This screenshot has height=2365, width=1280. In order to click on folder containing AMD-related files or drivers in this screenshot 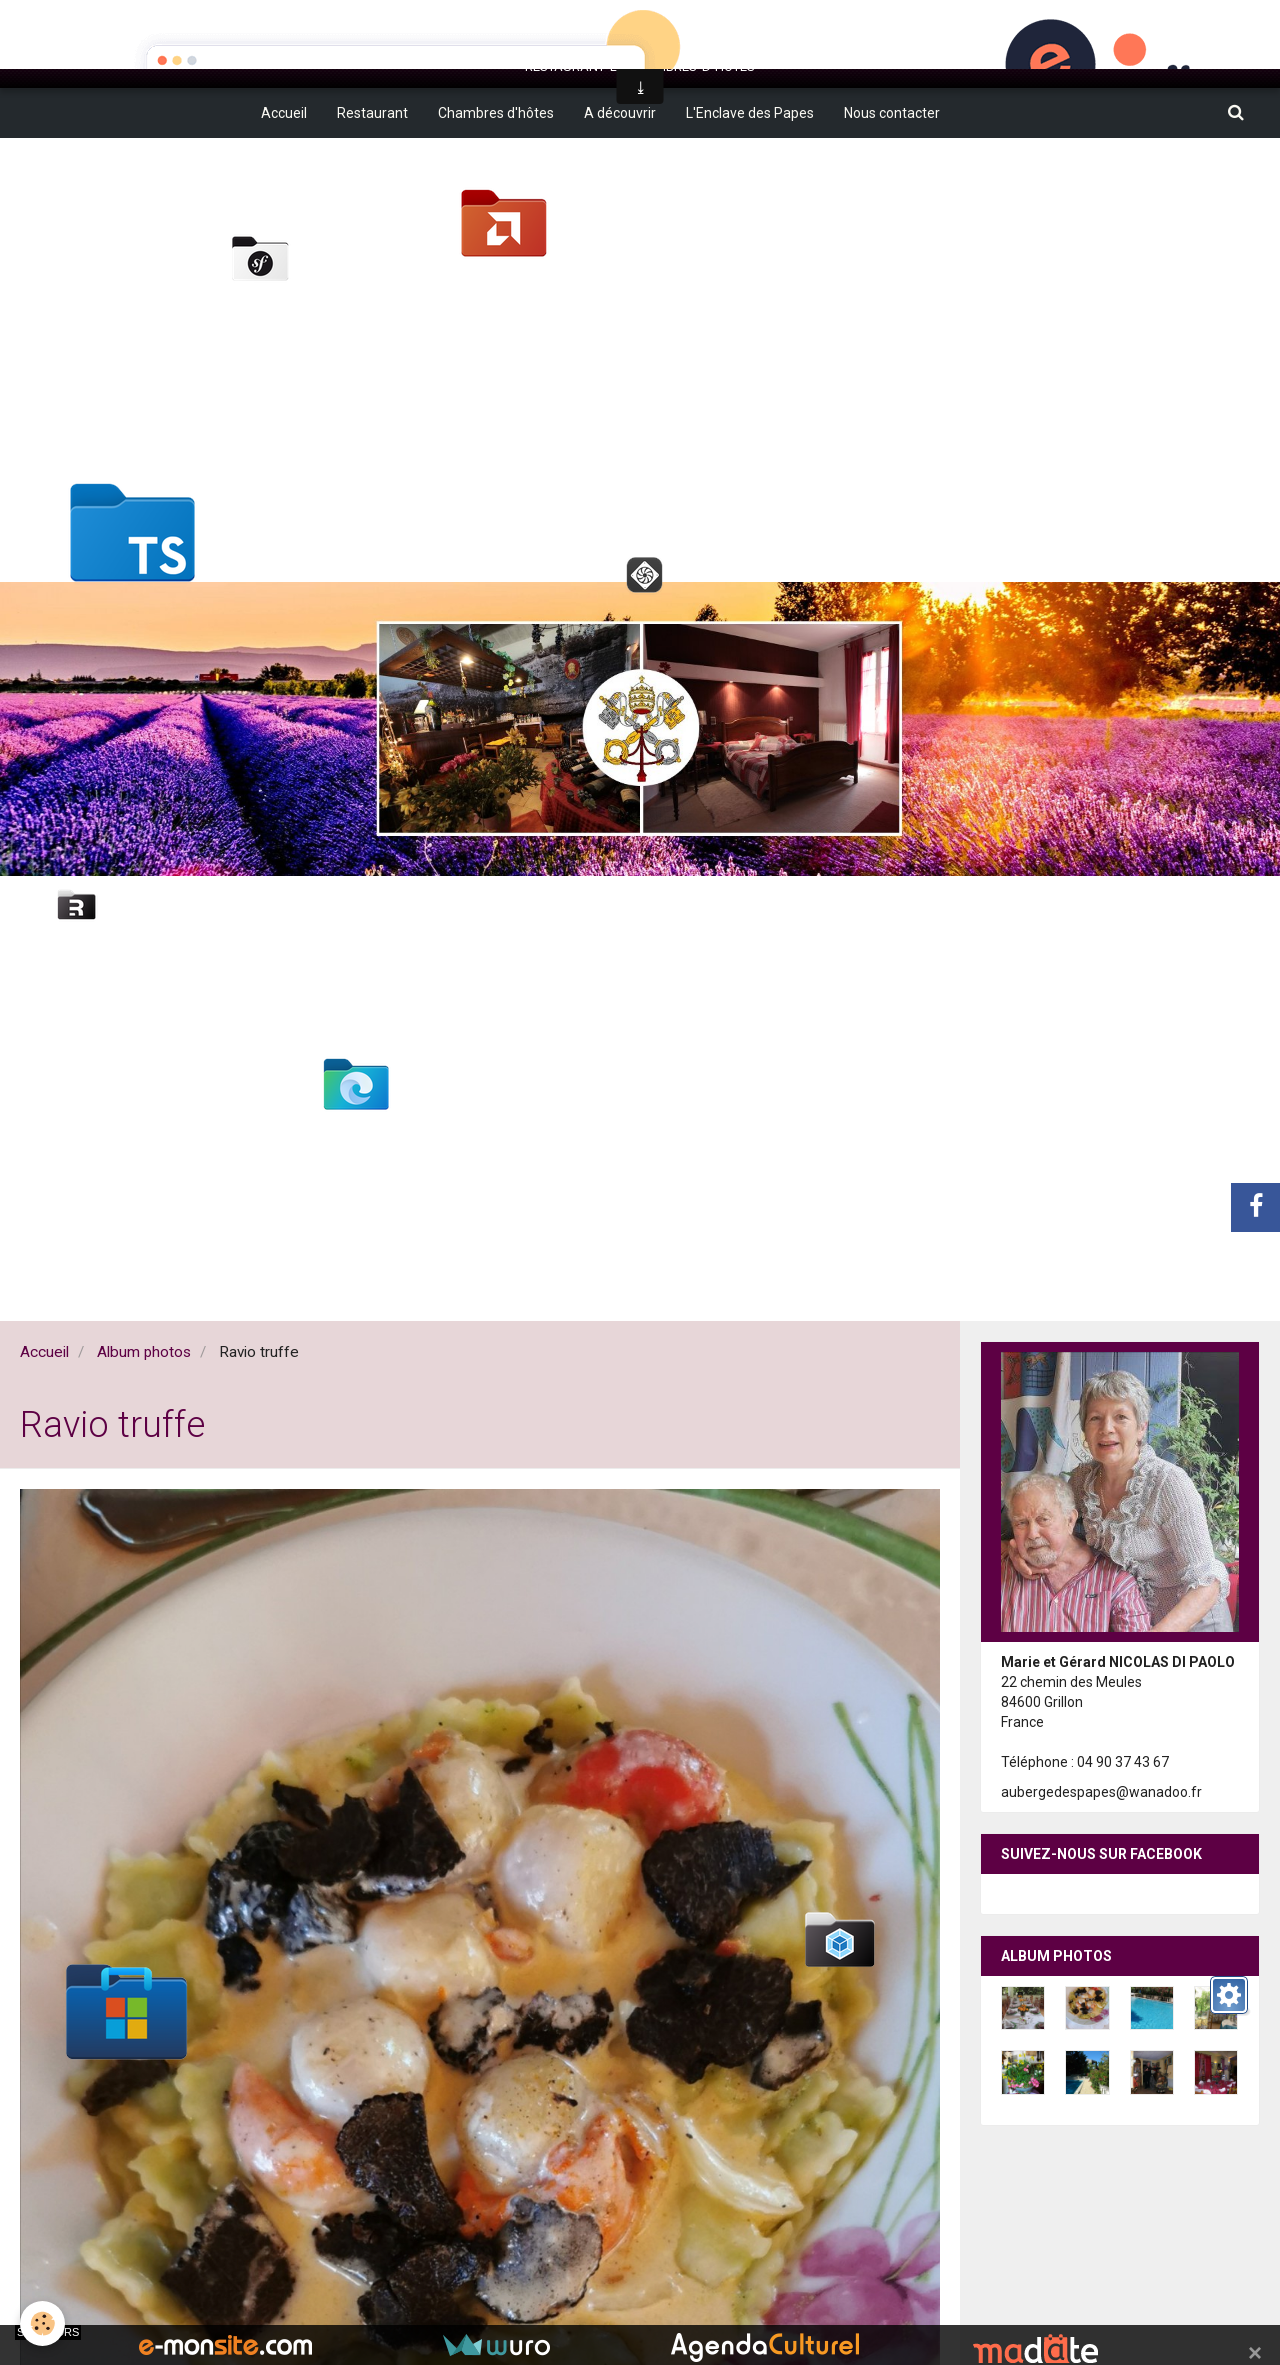, I will do `click(503, 225)`.